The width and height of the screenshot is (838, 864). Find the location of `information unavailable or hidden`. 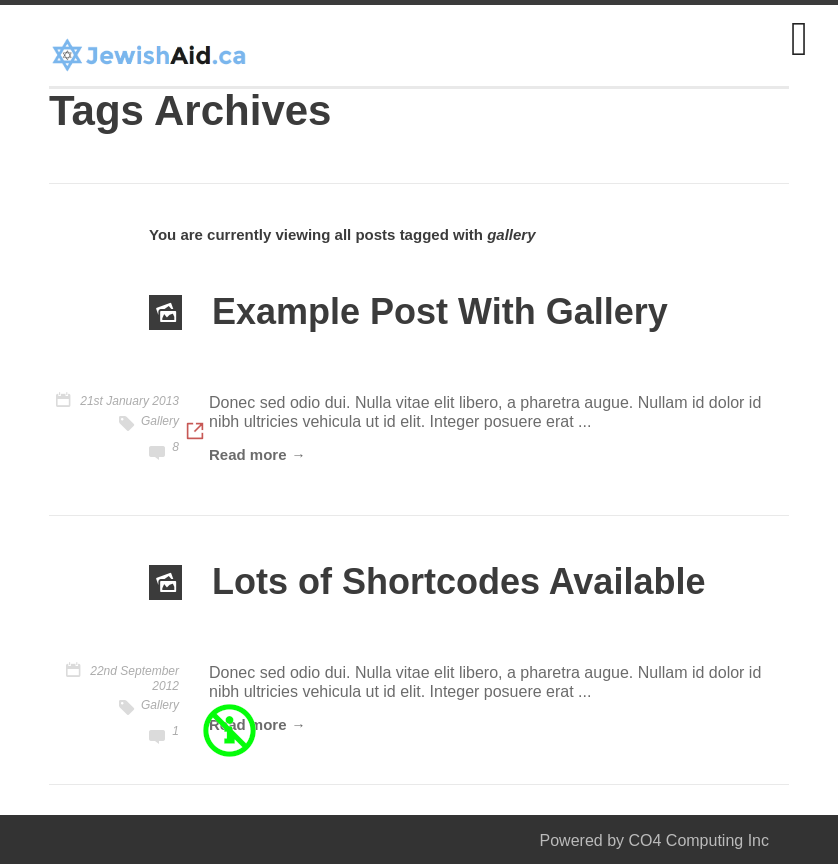

information unavailable or hidden is located at coordinates (229, 730).